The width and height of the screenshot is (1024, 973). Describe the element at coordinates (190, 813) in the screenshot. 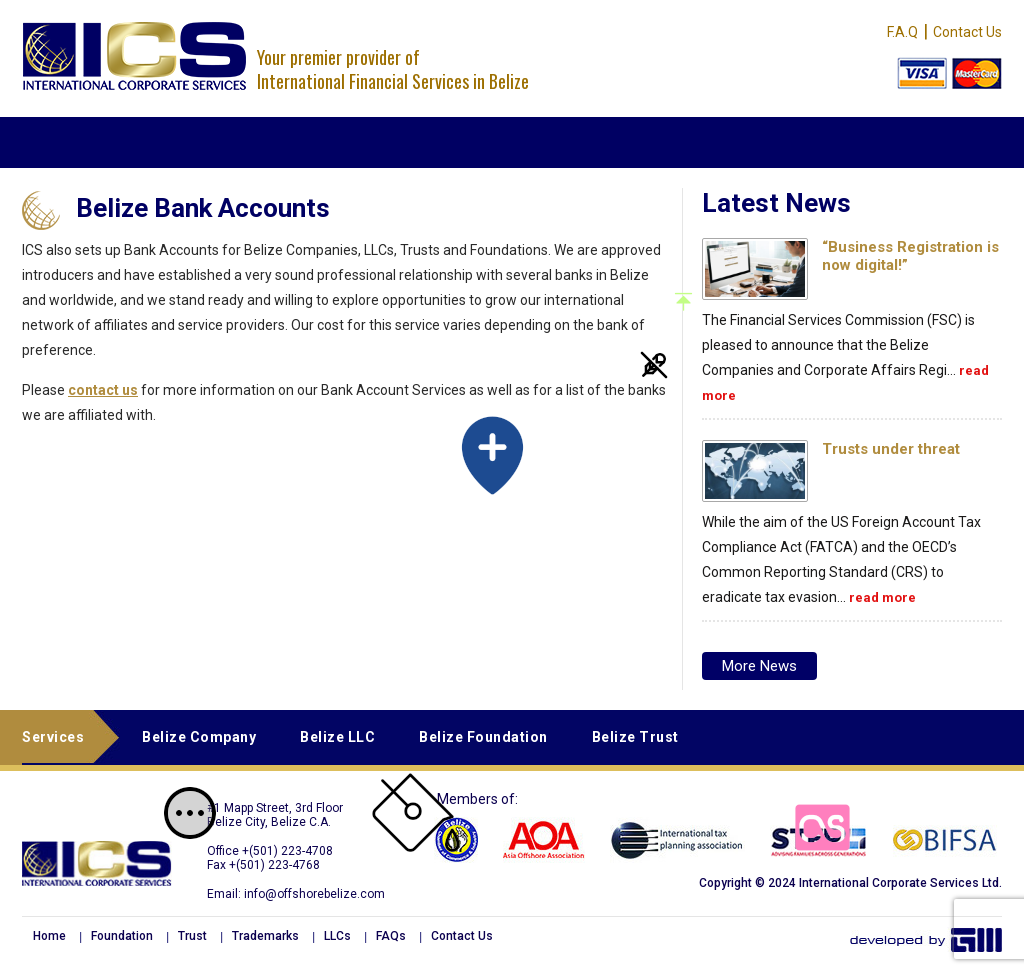

I see `open more options menu` at that location.